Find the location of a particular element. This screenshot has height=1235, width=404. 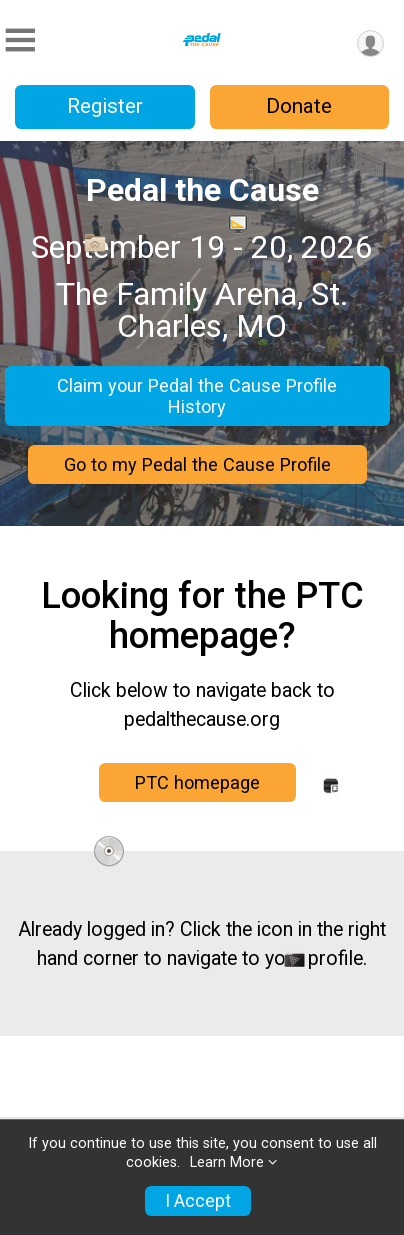

access your home folder is located at coordinates (95, 244).